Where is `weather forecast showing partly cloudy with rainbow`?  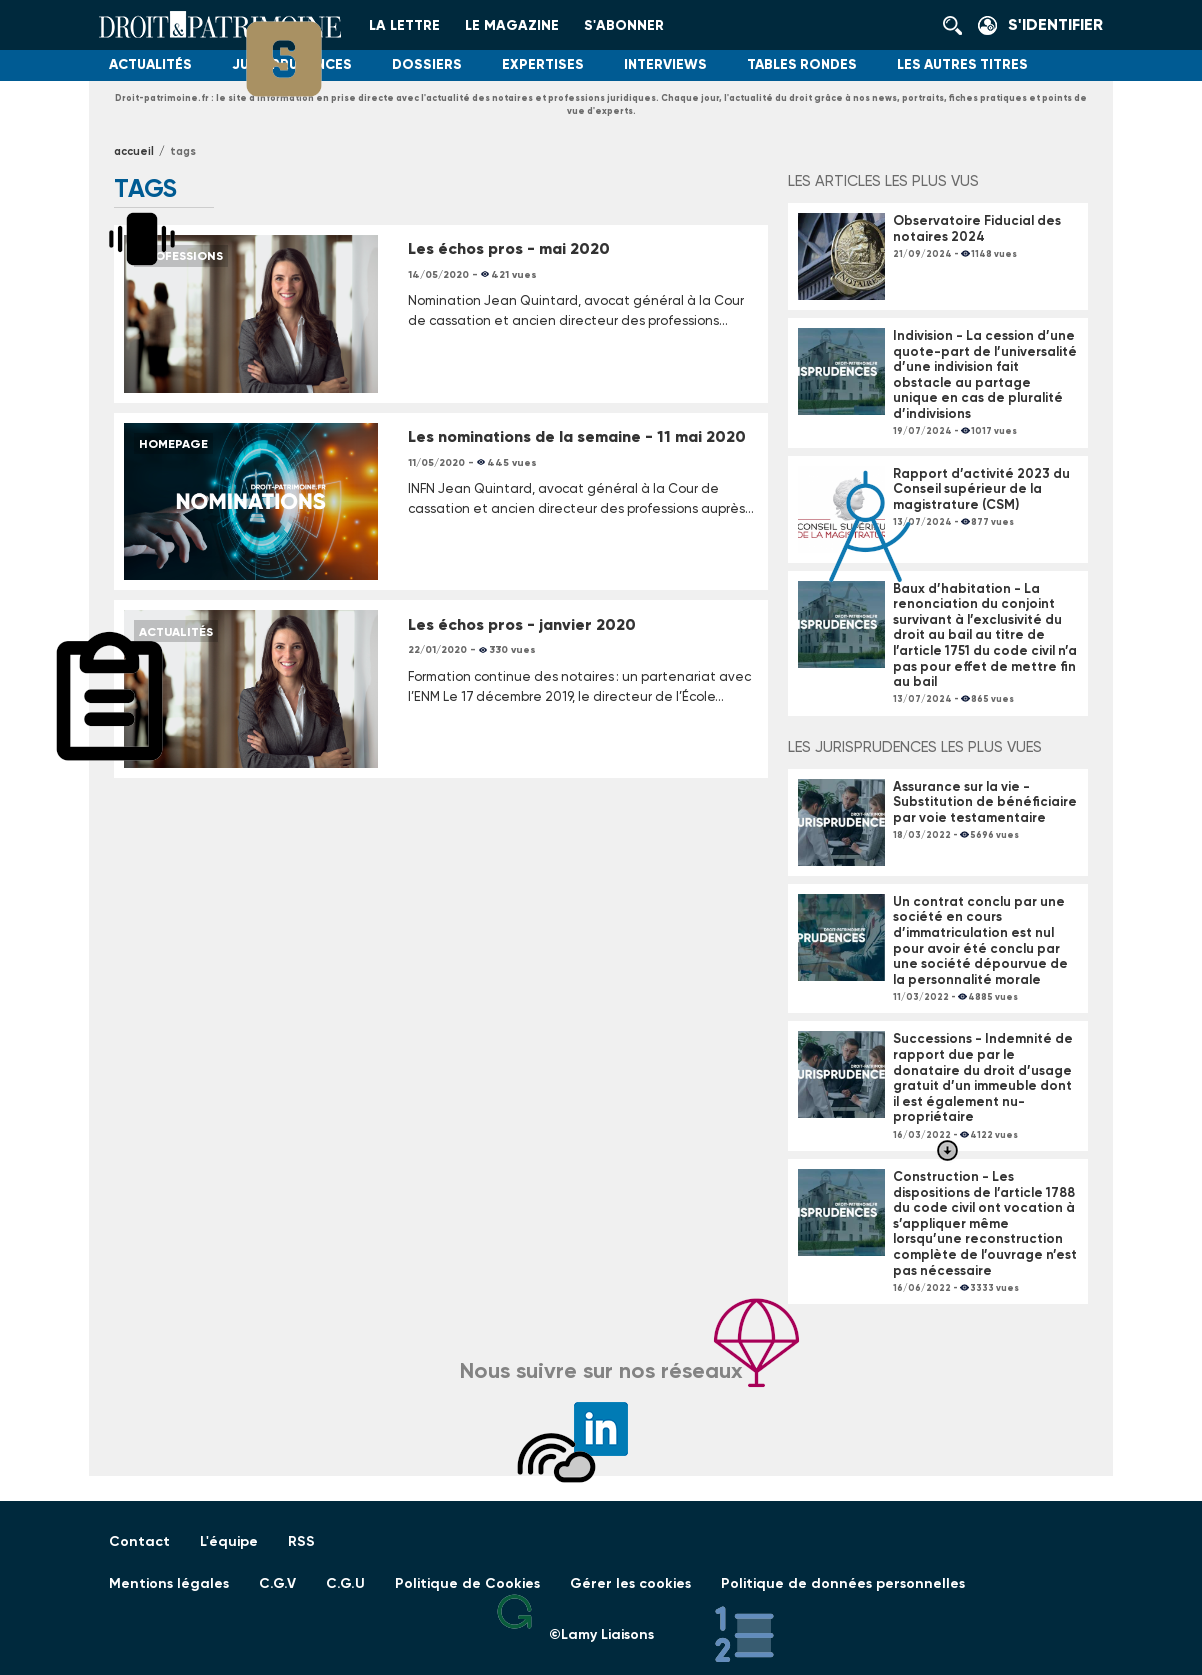
weather forecast showing partly cloudy with rainbow is located at coordinates (556, 1456).